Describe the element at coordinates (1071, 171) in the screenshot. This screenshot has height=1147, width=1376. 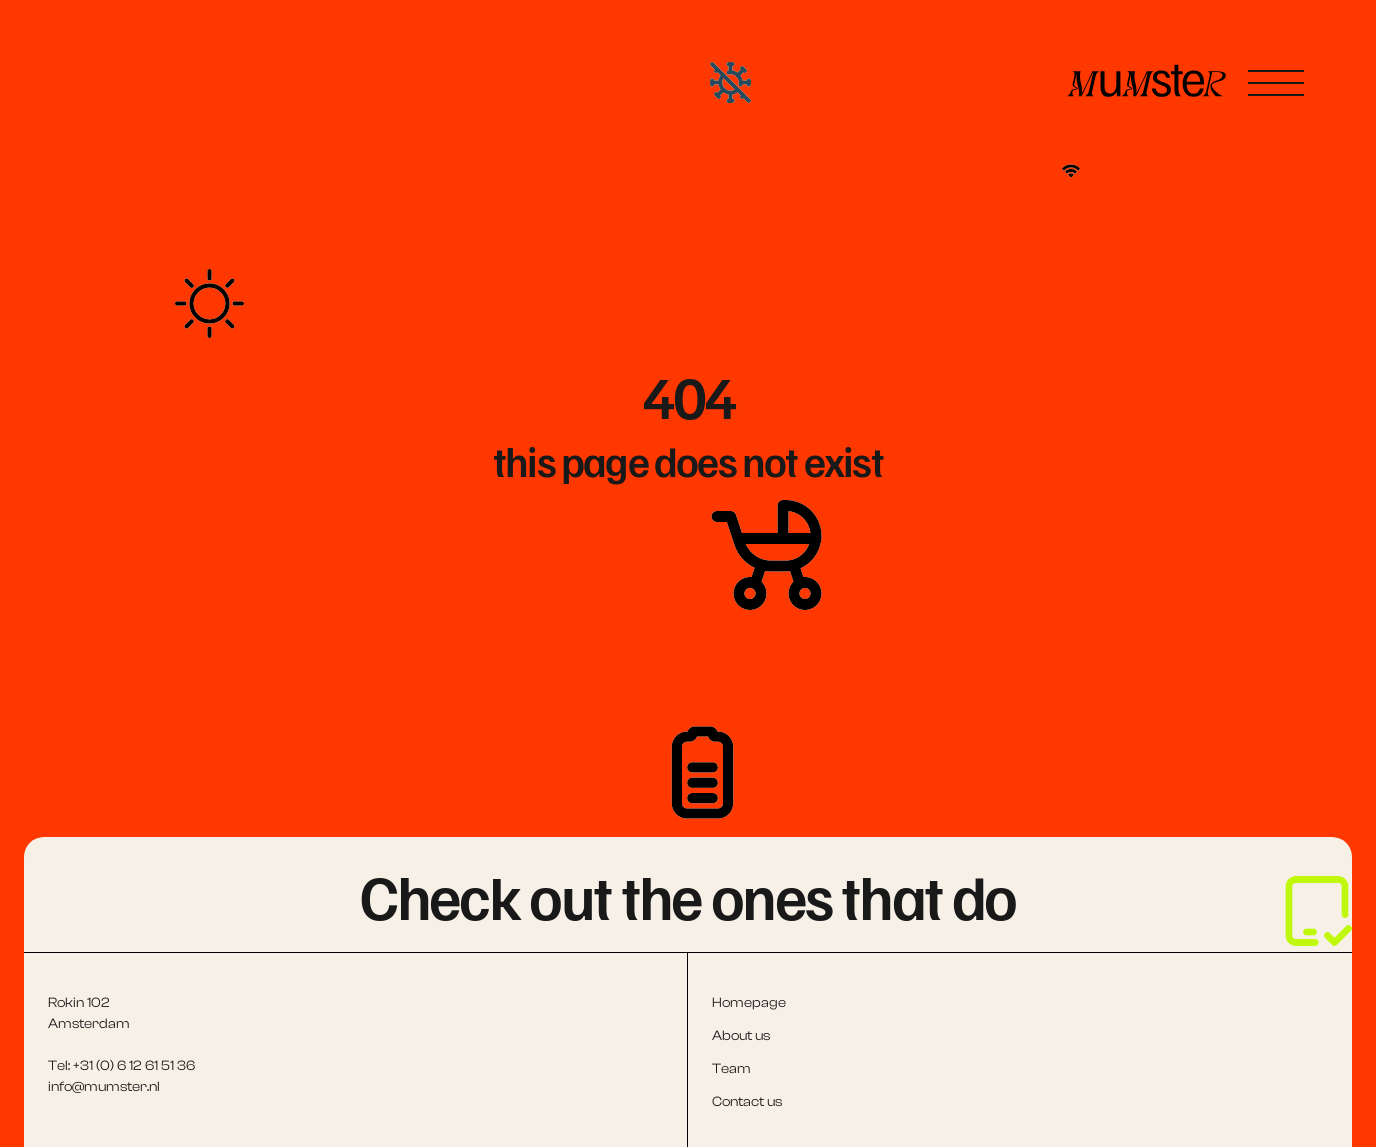
I see `indicates active wifi connection` at that location.